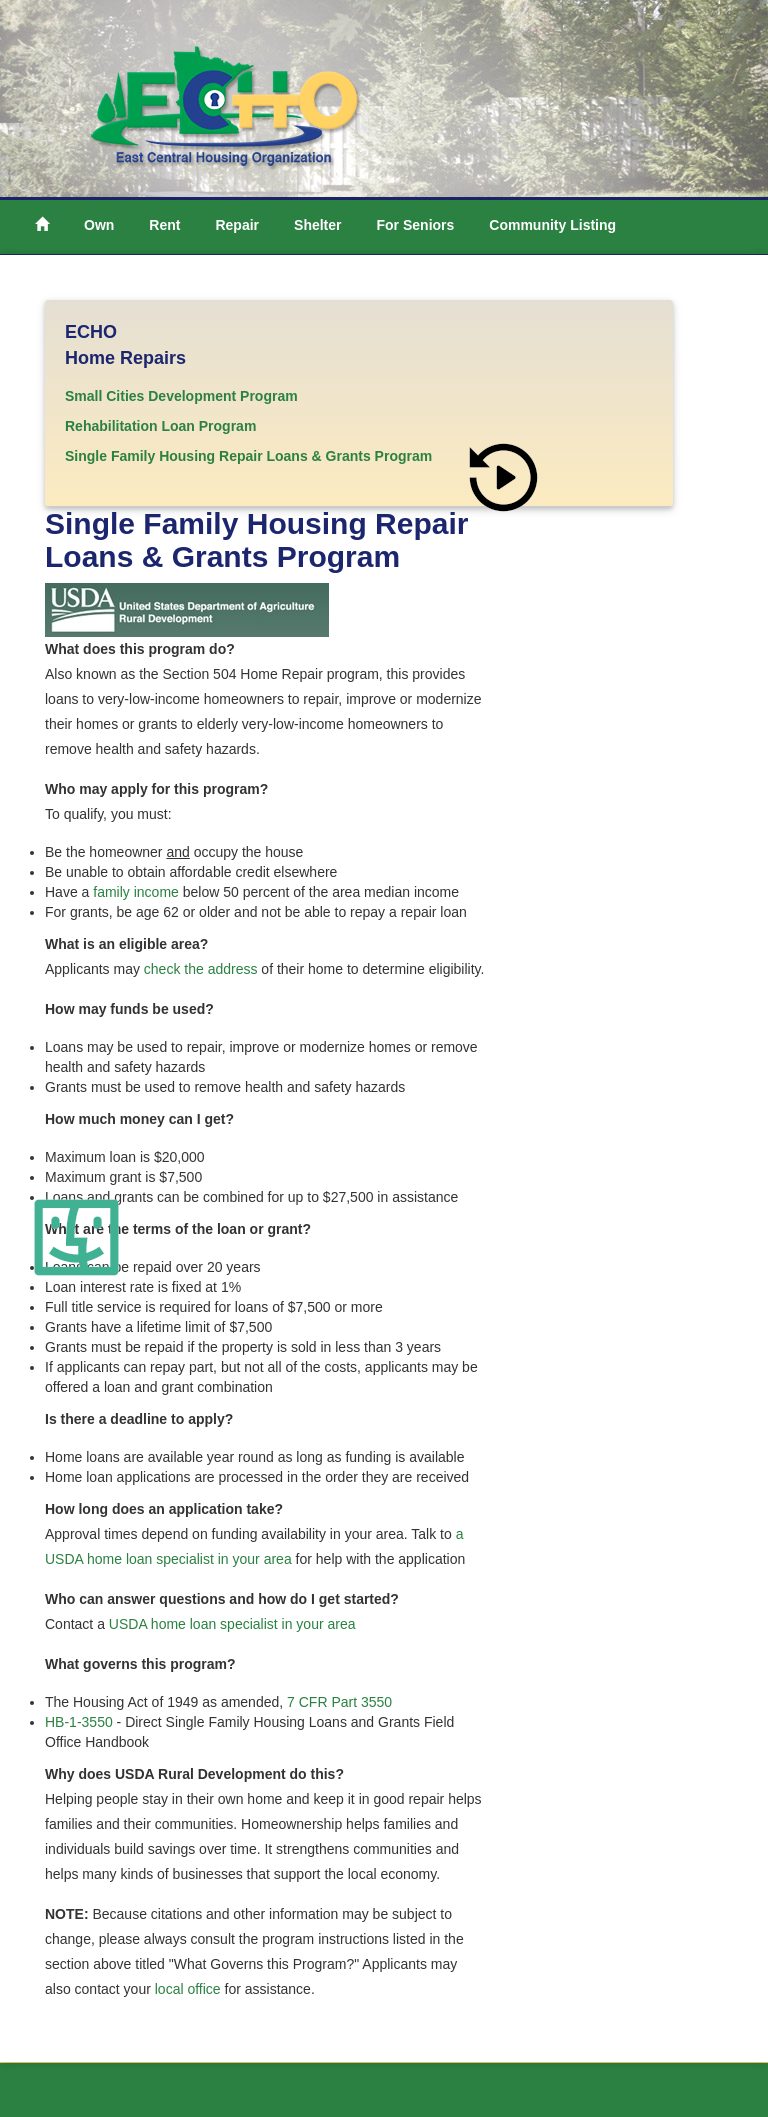  I want to click on view memories or flashback content, so click(503, 477).